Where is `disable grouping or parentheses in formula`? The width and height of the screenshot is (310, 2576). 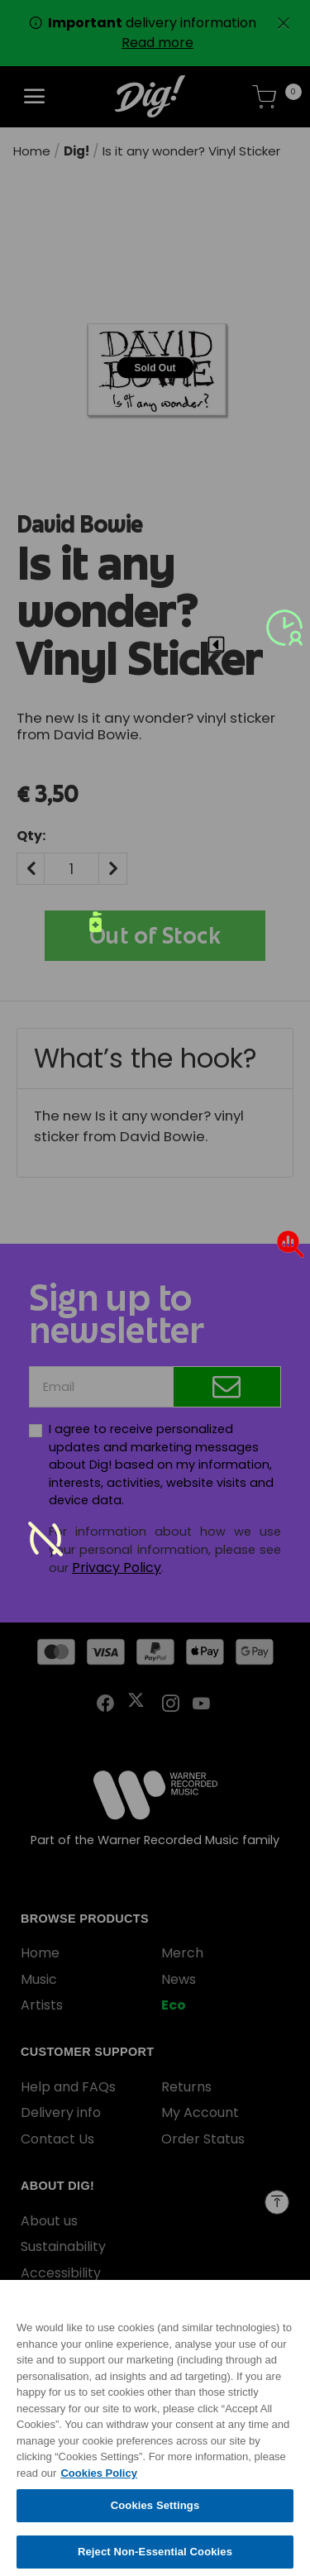
disable grouping or parentheses in formula is located at coordinates (45, 1539).